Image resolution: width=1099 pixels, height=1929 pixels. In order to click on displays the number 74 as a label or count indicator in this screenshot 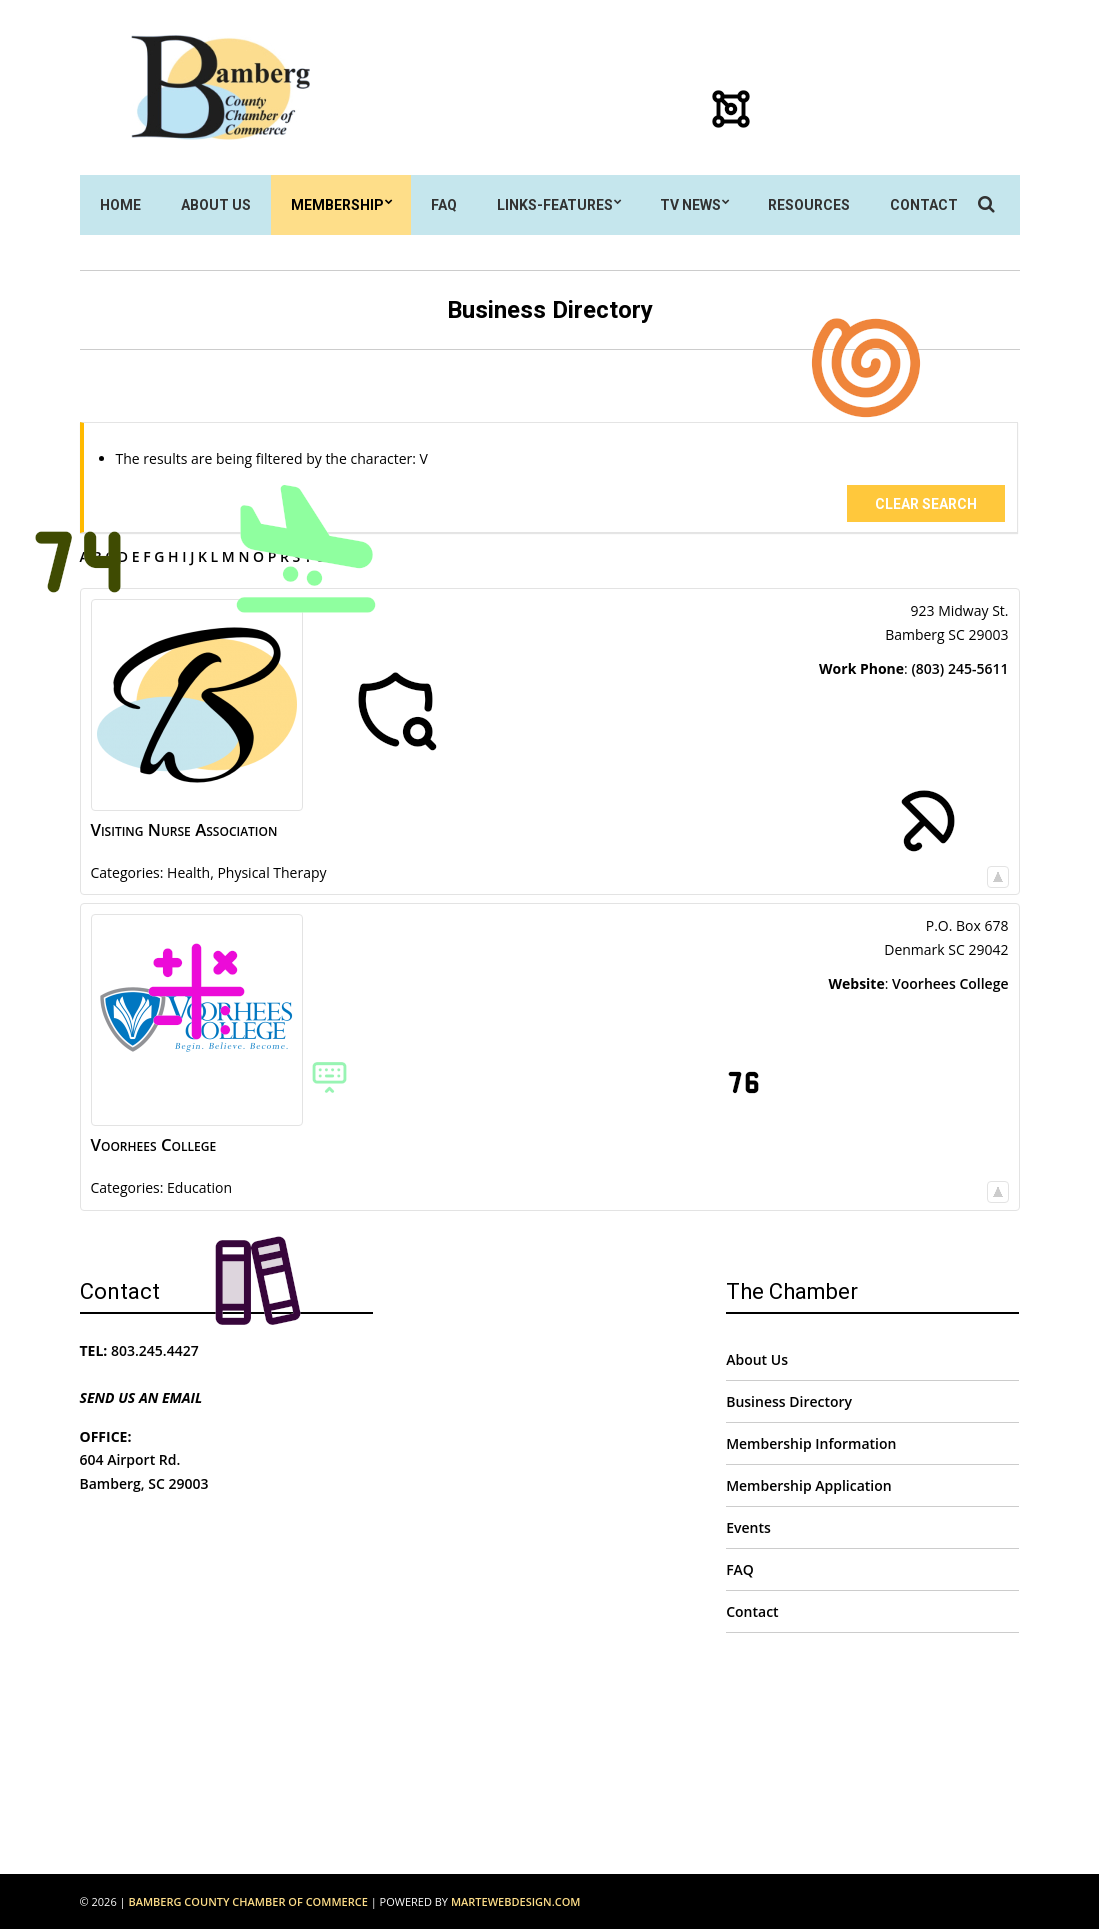, I will do `click(78, 562)`.